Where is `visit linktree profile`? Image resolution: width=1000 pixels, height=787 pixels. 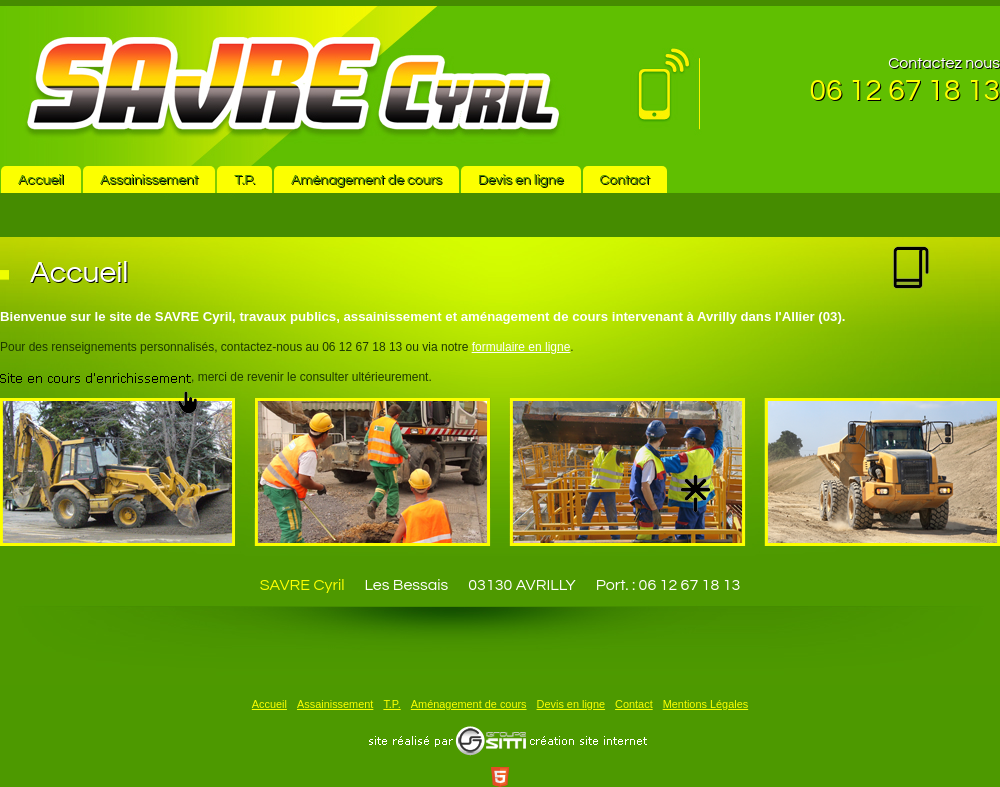
visit linktree profile is located at coordinates (695, 493).